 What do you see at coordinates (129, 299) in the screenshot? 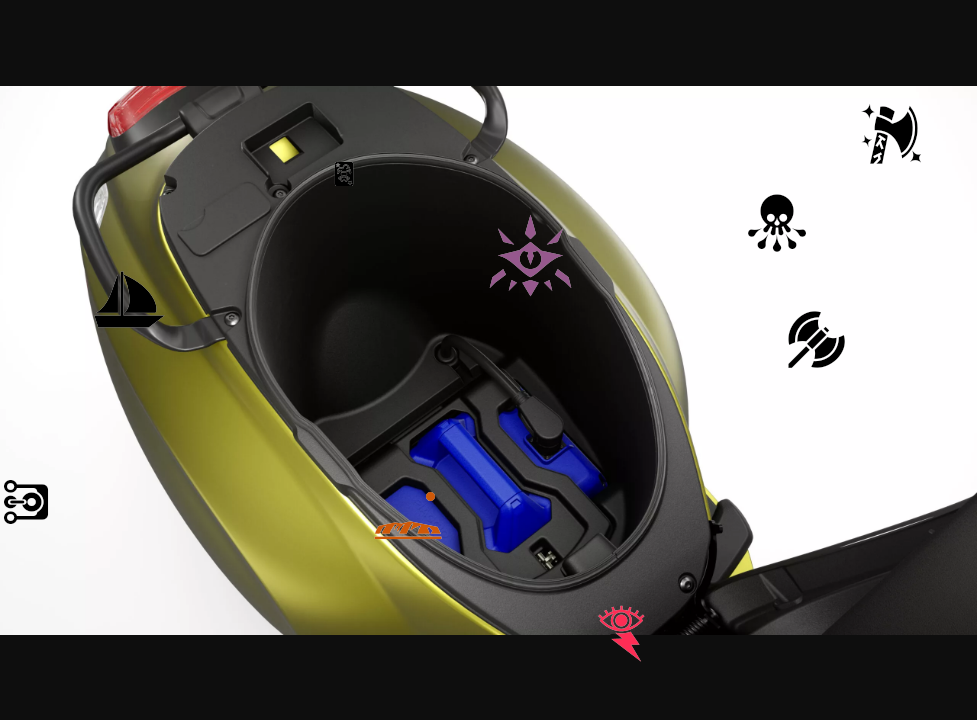
I see `access sailing or boating activities` at bounding box center [129, 299].